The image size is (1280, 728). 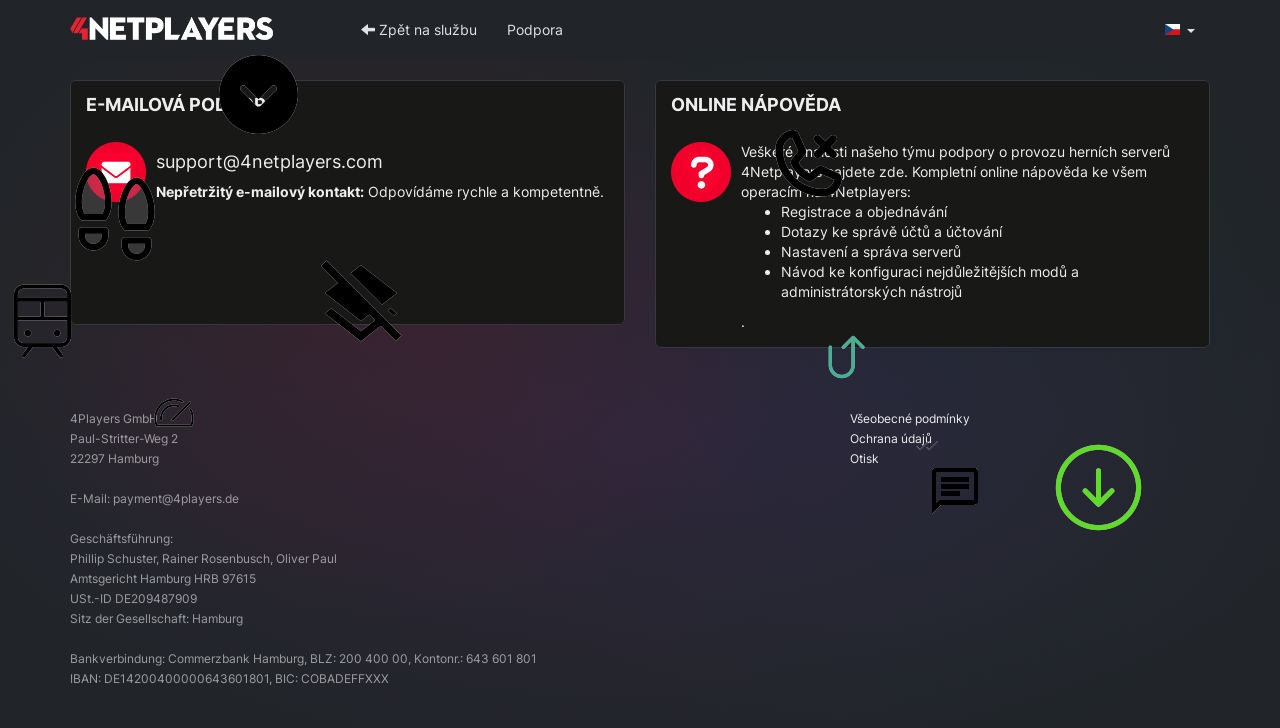 What do you see at coordinates (927, 446) in the screenshot?
I see `indicates multiple items selected or completed` at bounding box center [927, 446].